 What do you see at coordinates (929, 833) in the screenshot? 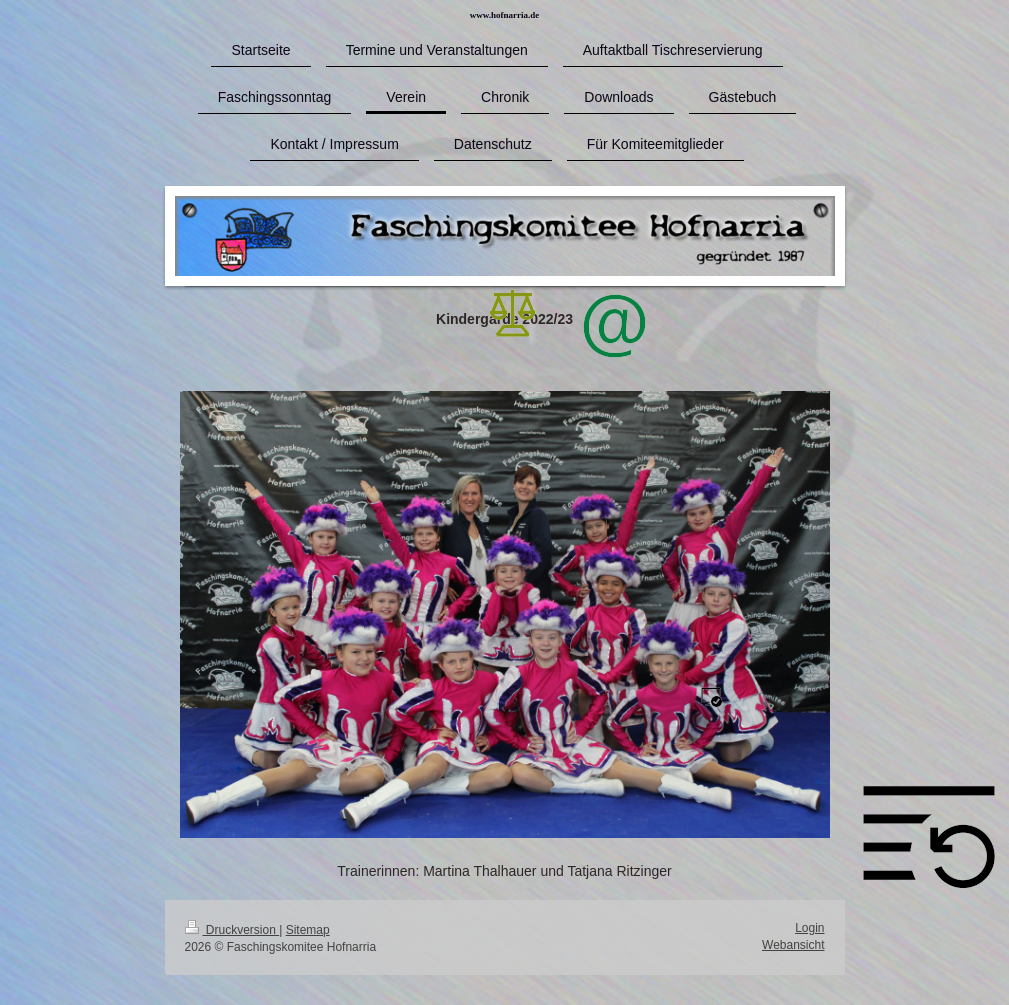
I see `restart the current debug frame` at bounding box center [929, 833].